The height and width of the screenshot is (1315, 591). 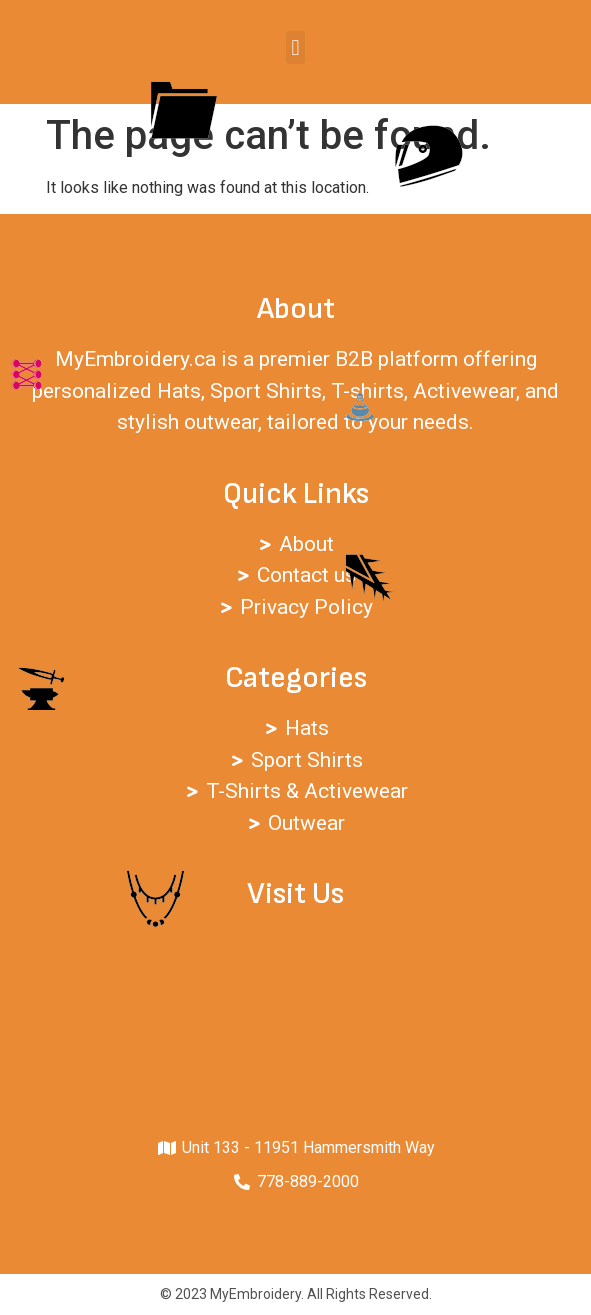 I want to click on use a potion item from inventory, so click(x=360, y=407).